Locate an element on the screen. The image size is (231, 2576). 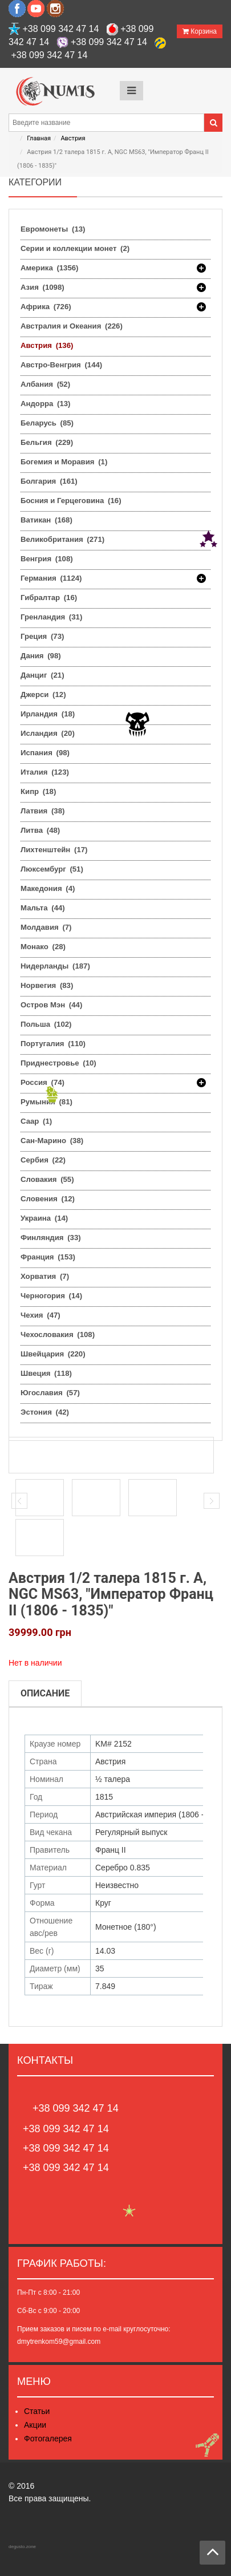
view your ratings or reviews is located at coordinates (208, 538).